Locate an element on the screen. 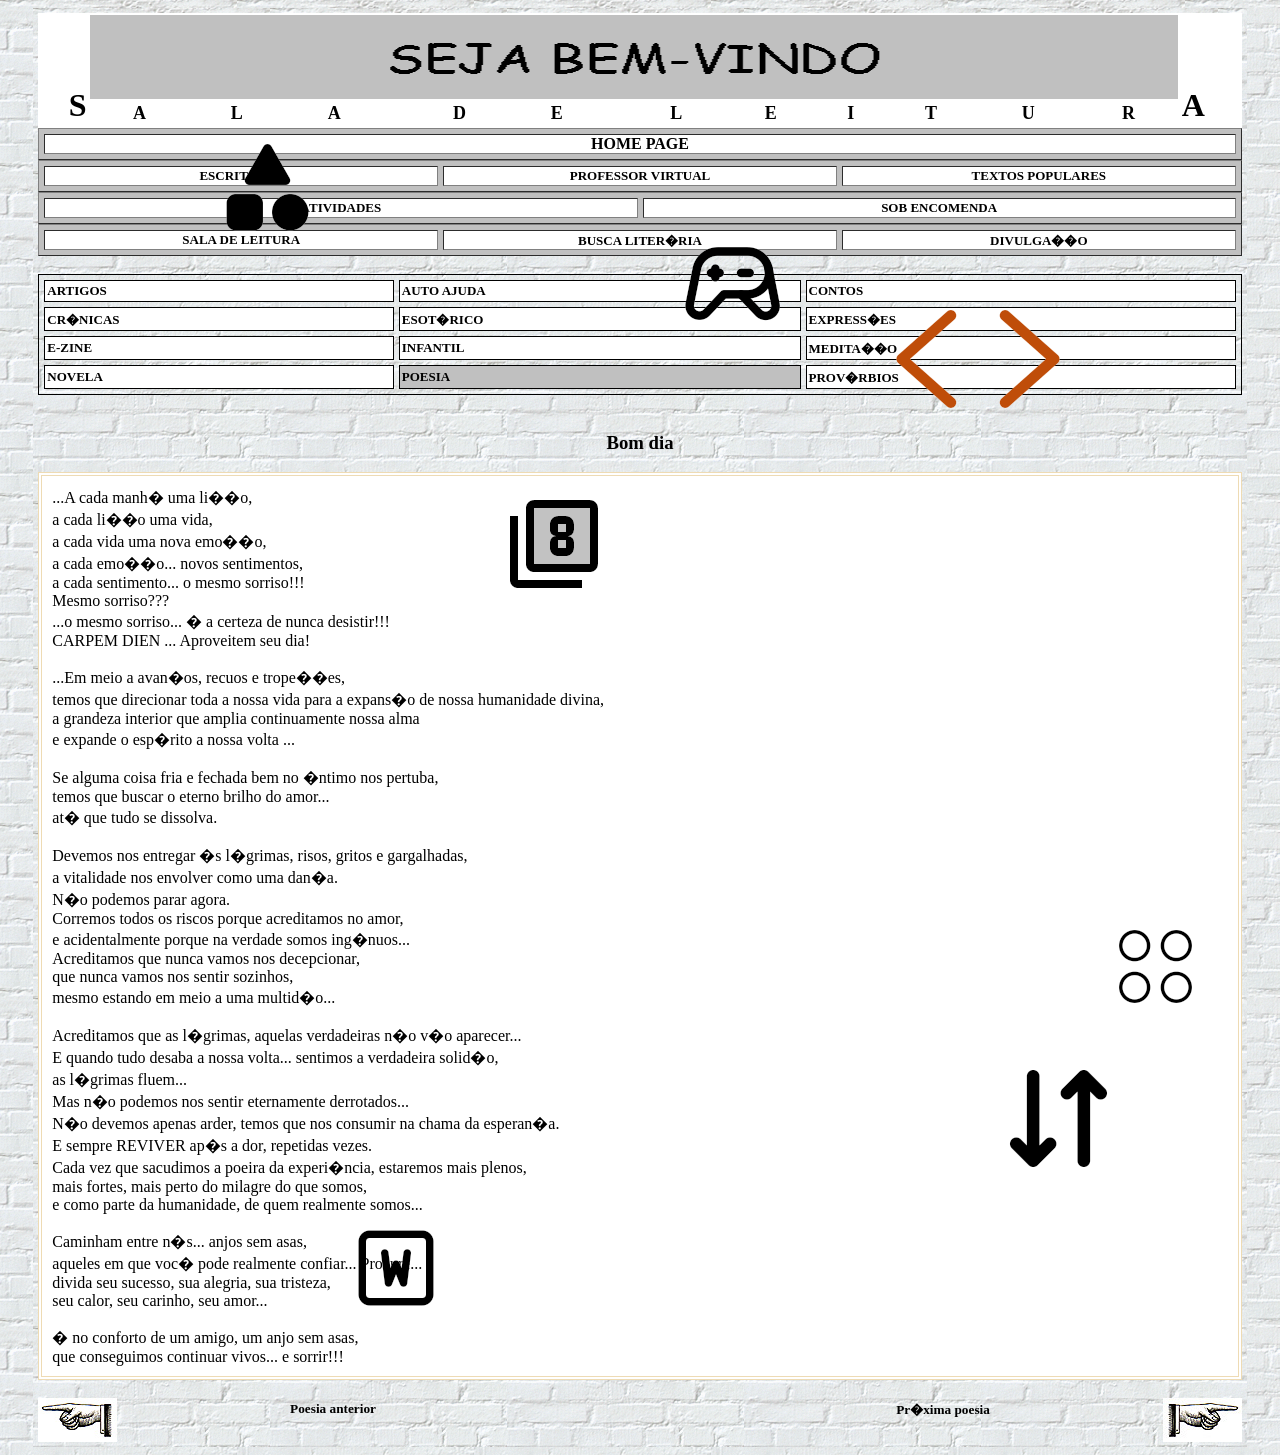  open app drawer or menu grid is located at coordinates (1155, 966).